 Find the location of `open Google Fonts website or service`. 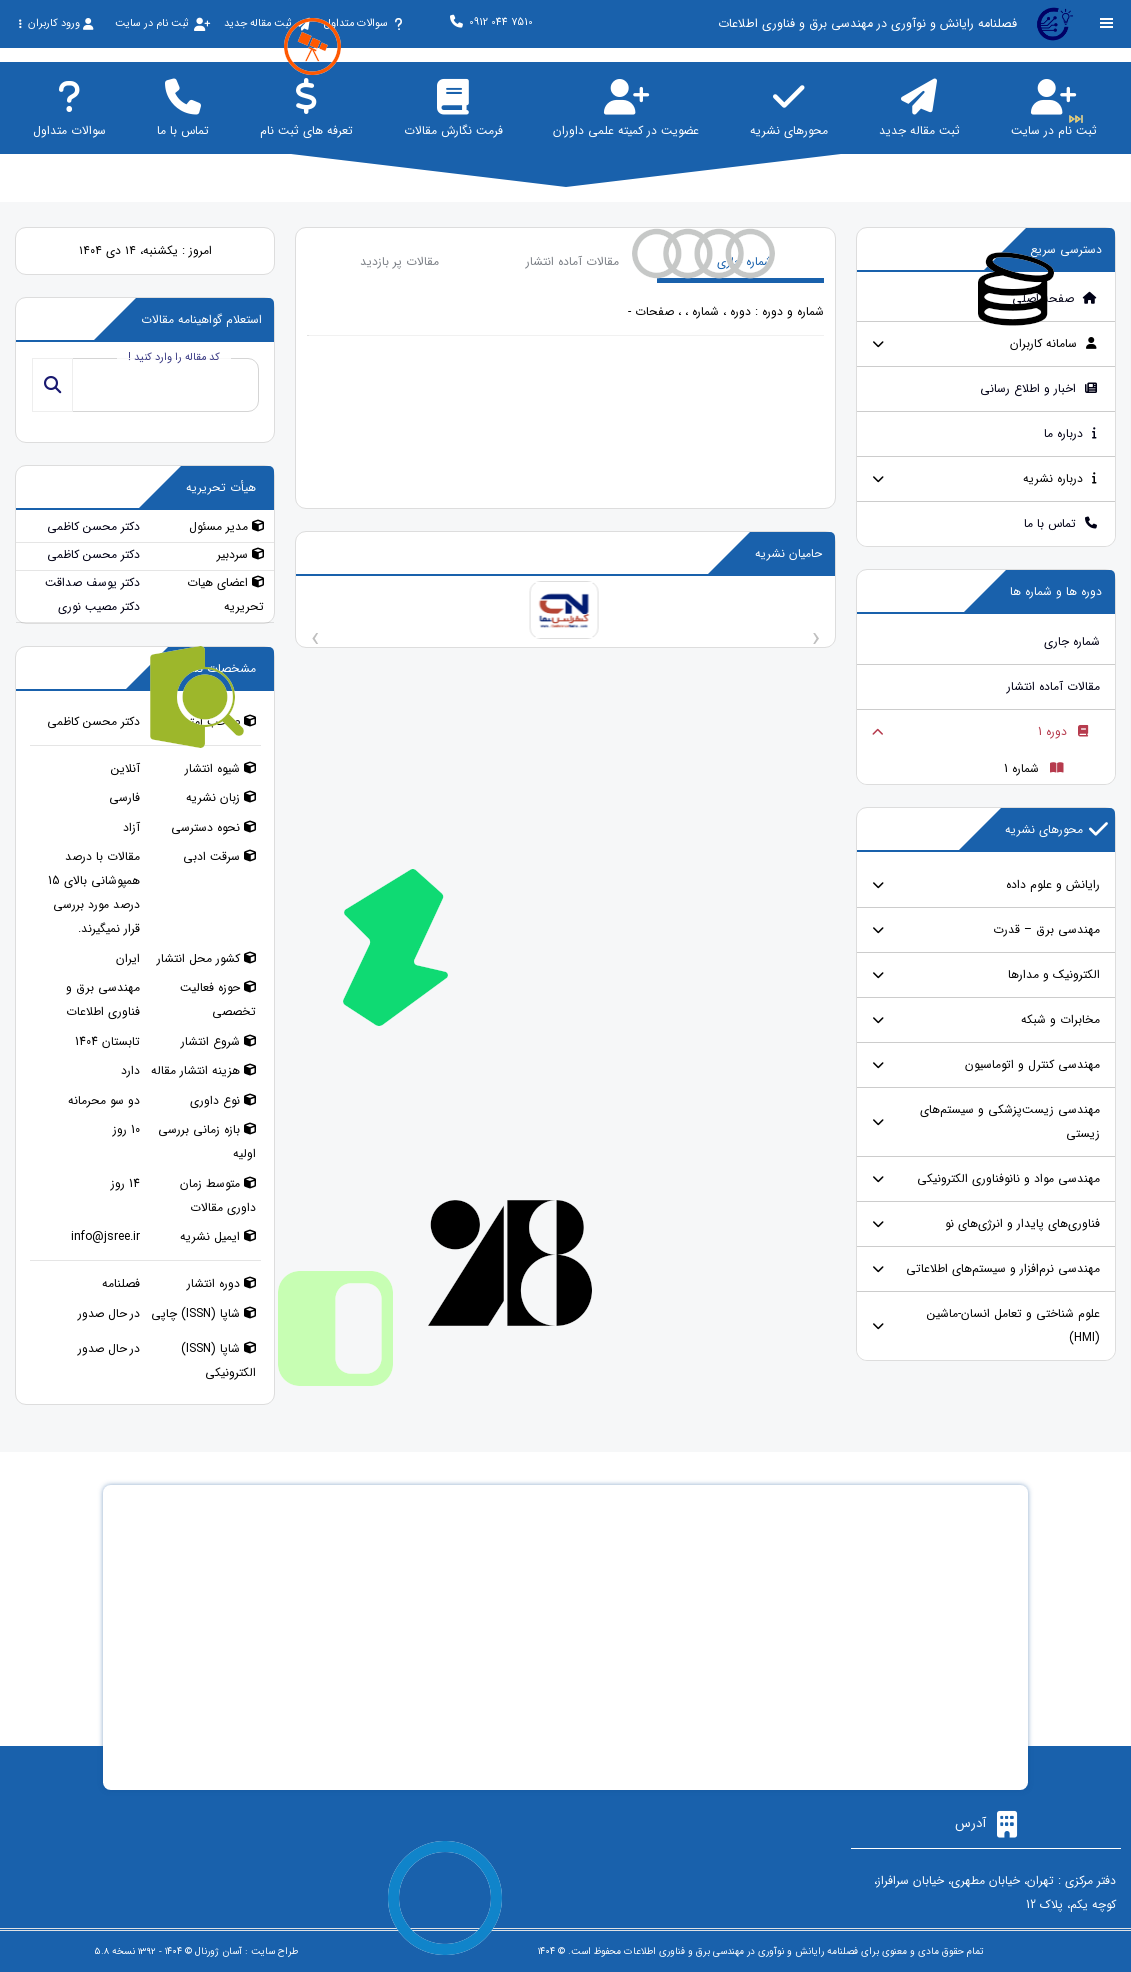

open Google Fonts website or service is located at coordinates (510, 1263).